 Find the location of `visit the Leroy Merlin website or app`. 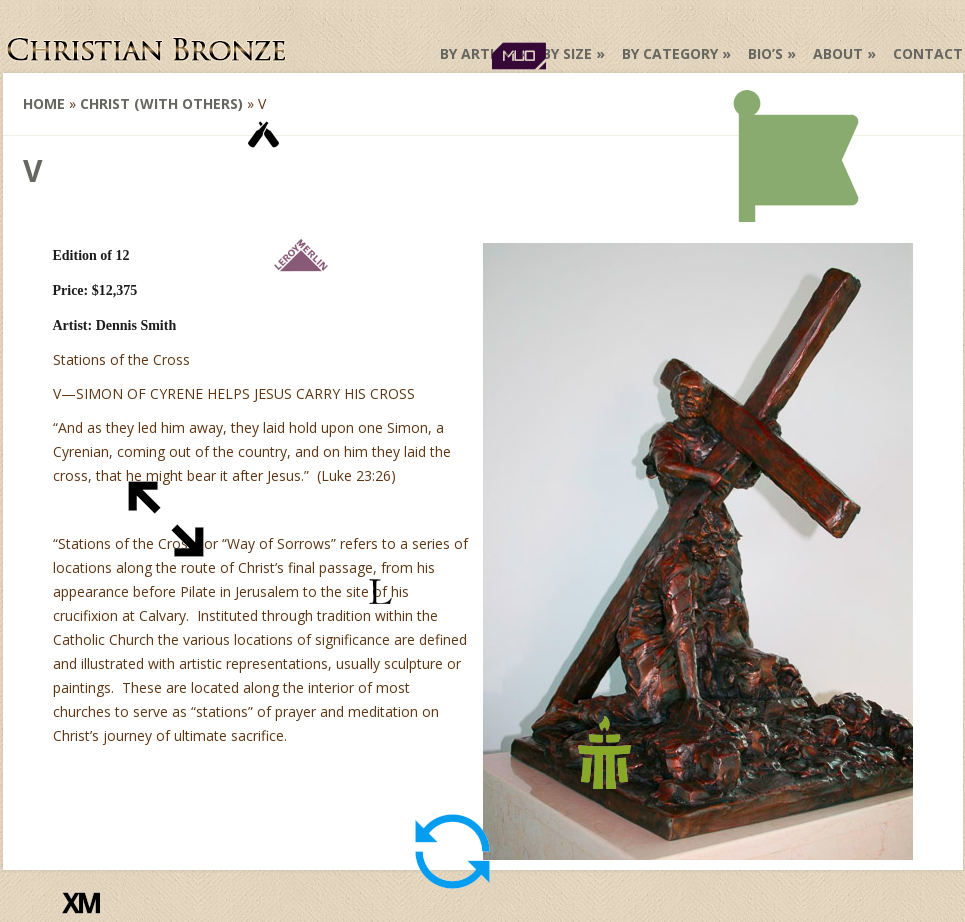

visit the Leroy Merlin website or app is located at coordinates (301, 255).